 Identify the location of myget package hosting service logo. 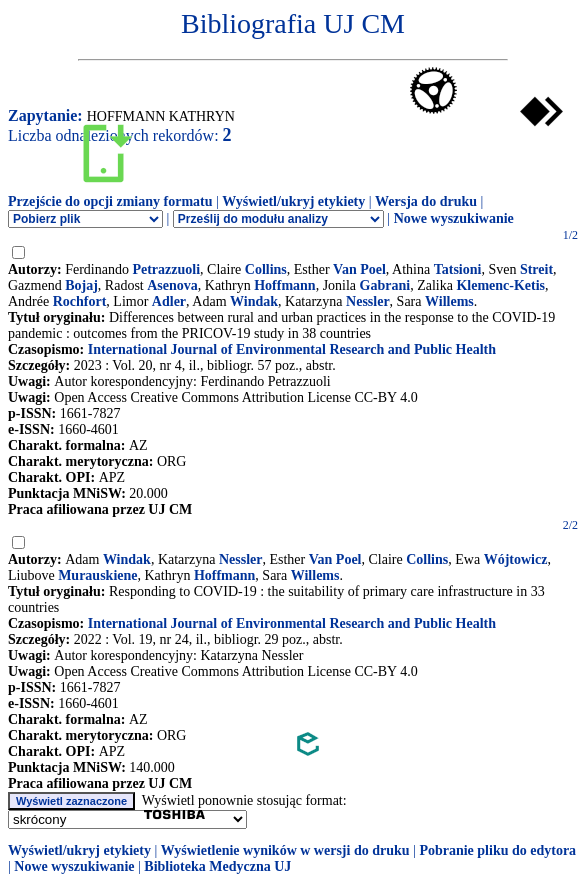
(308, 744).